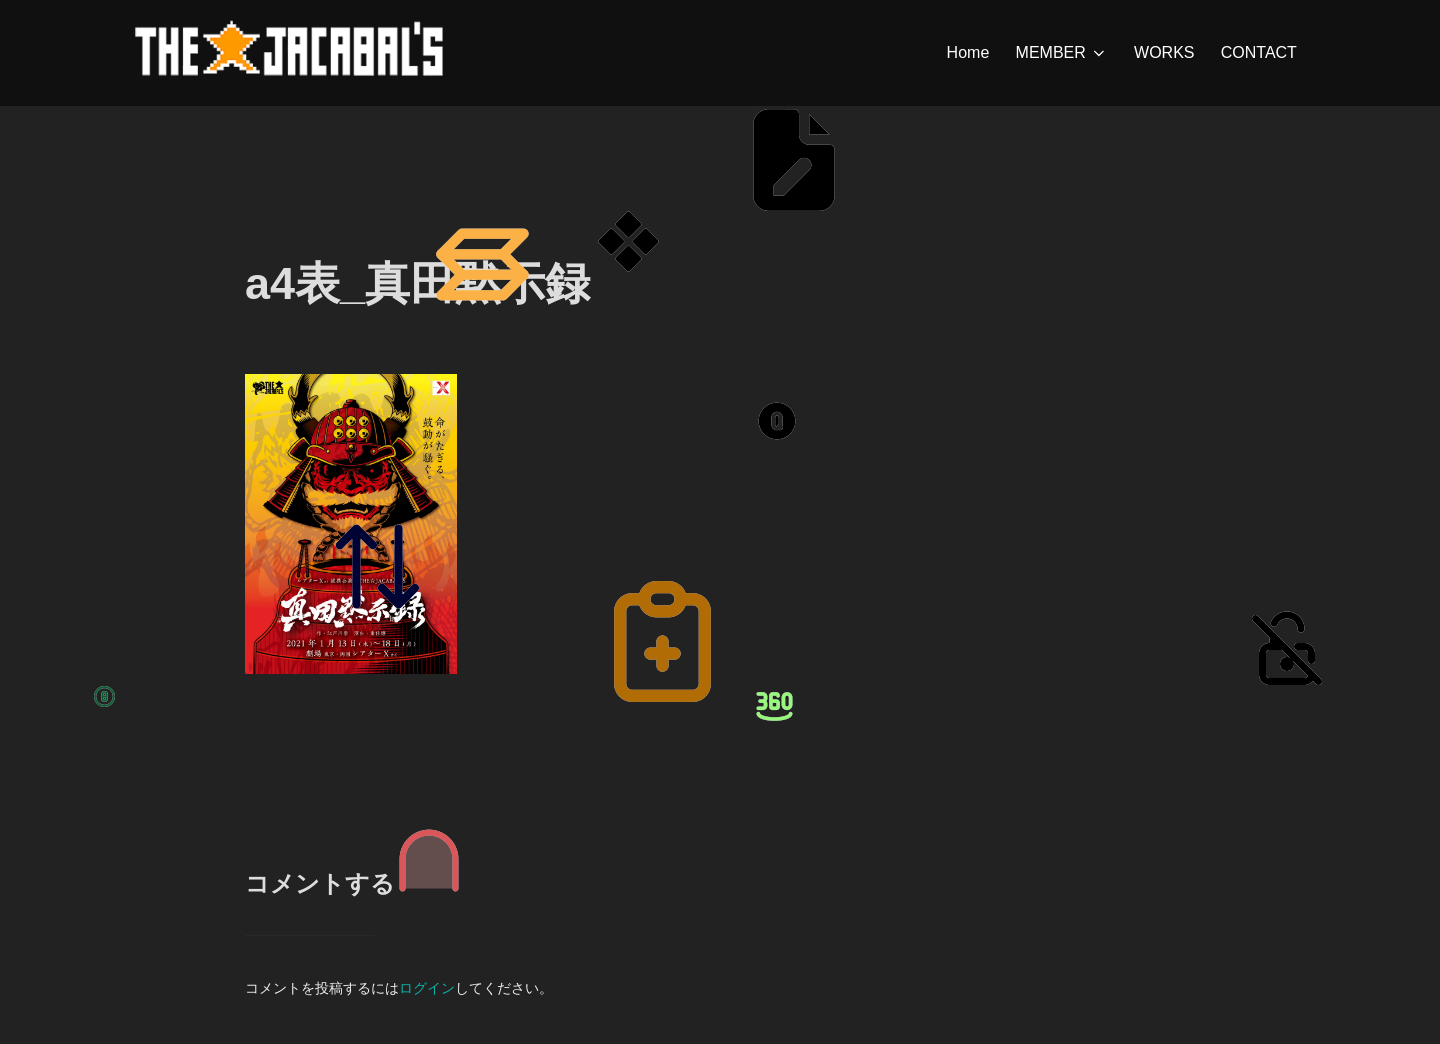 The image size is (1440, 1044). What do you see at coordinates (628, 241) in the screenshot?
I see `access app dashboard or home screen` at bounding box center [628, 241].